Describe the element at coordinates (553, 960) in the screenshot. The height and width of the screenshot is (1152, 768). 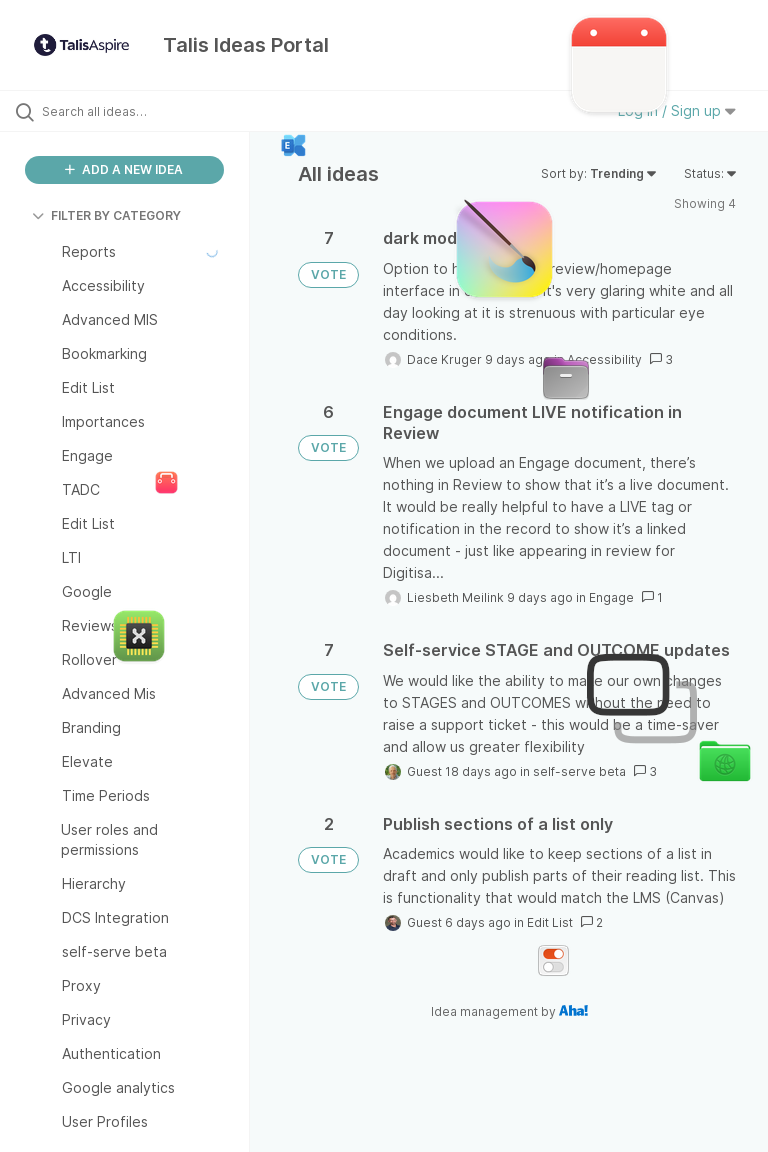
I see `open desktop preferences or settings` at that location.